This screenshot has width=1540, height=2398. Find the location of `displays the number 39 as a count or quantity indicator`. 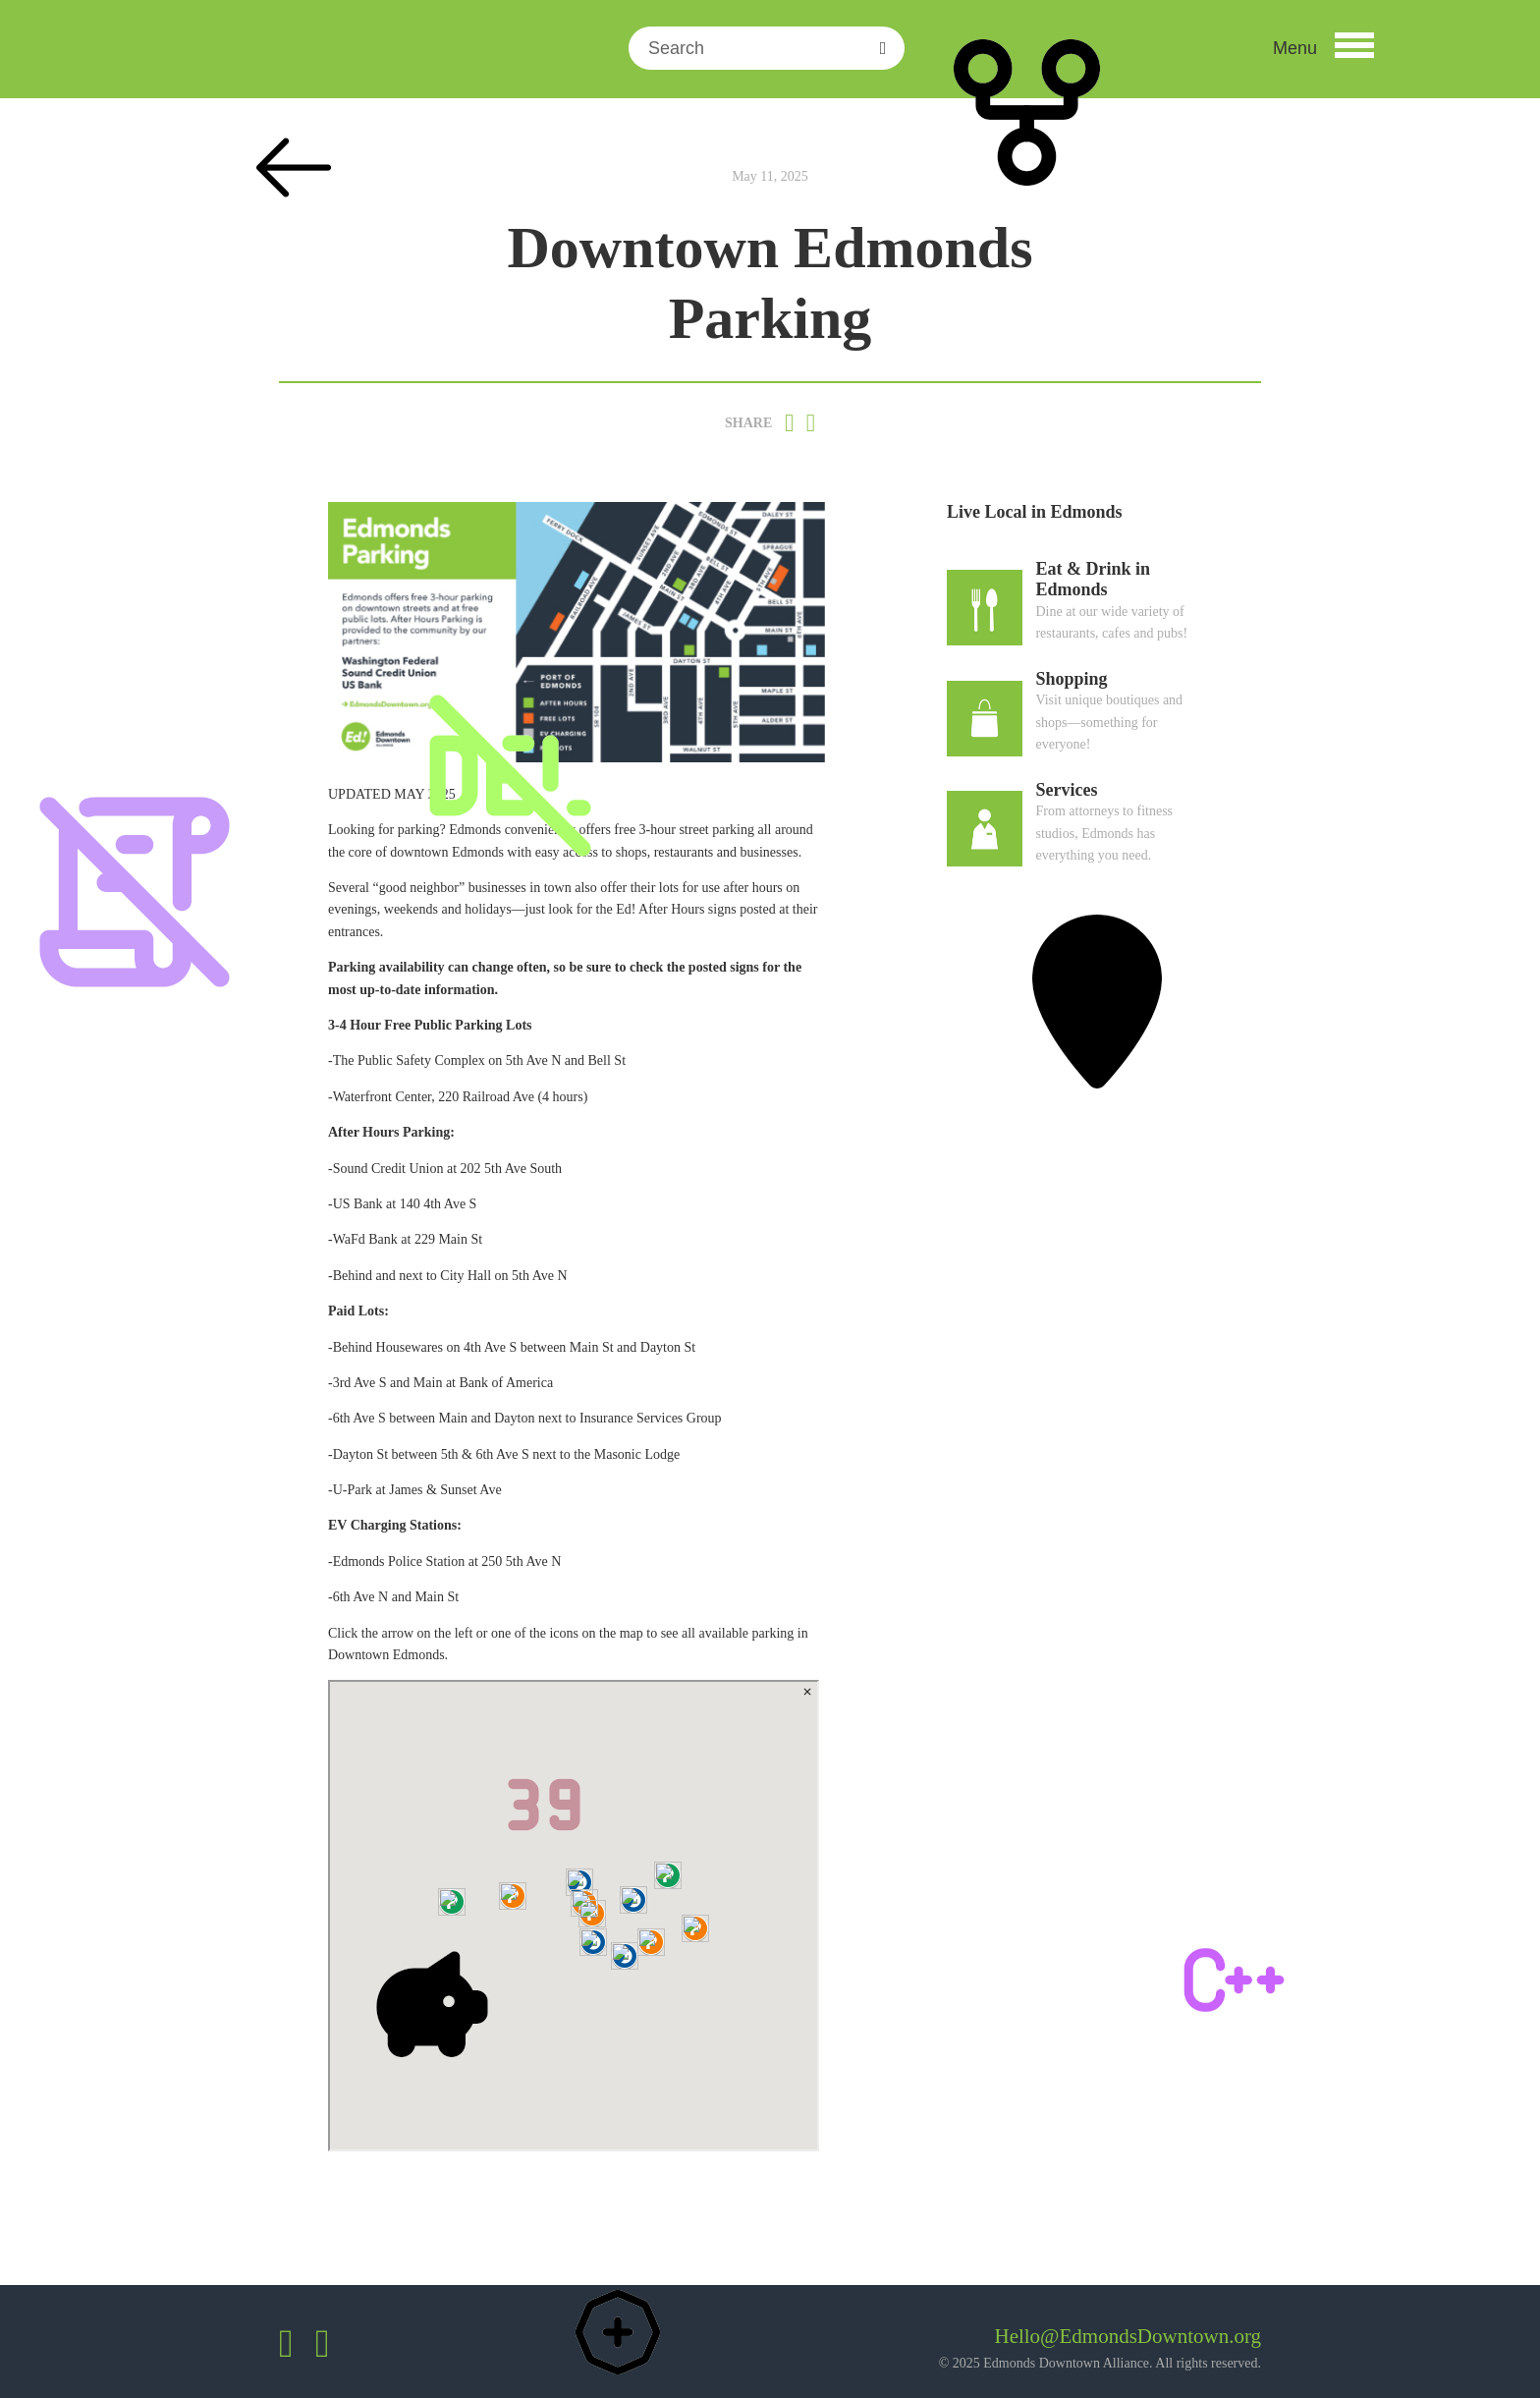

displays the number 39 as a count or quantity indicator is located at coordinates (544, 1805).